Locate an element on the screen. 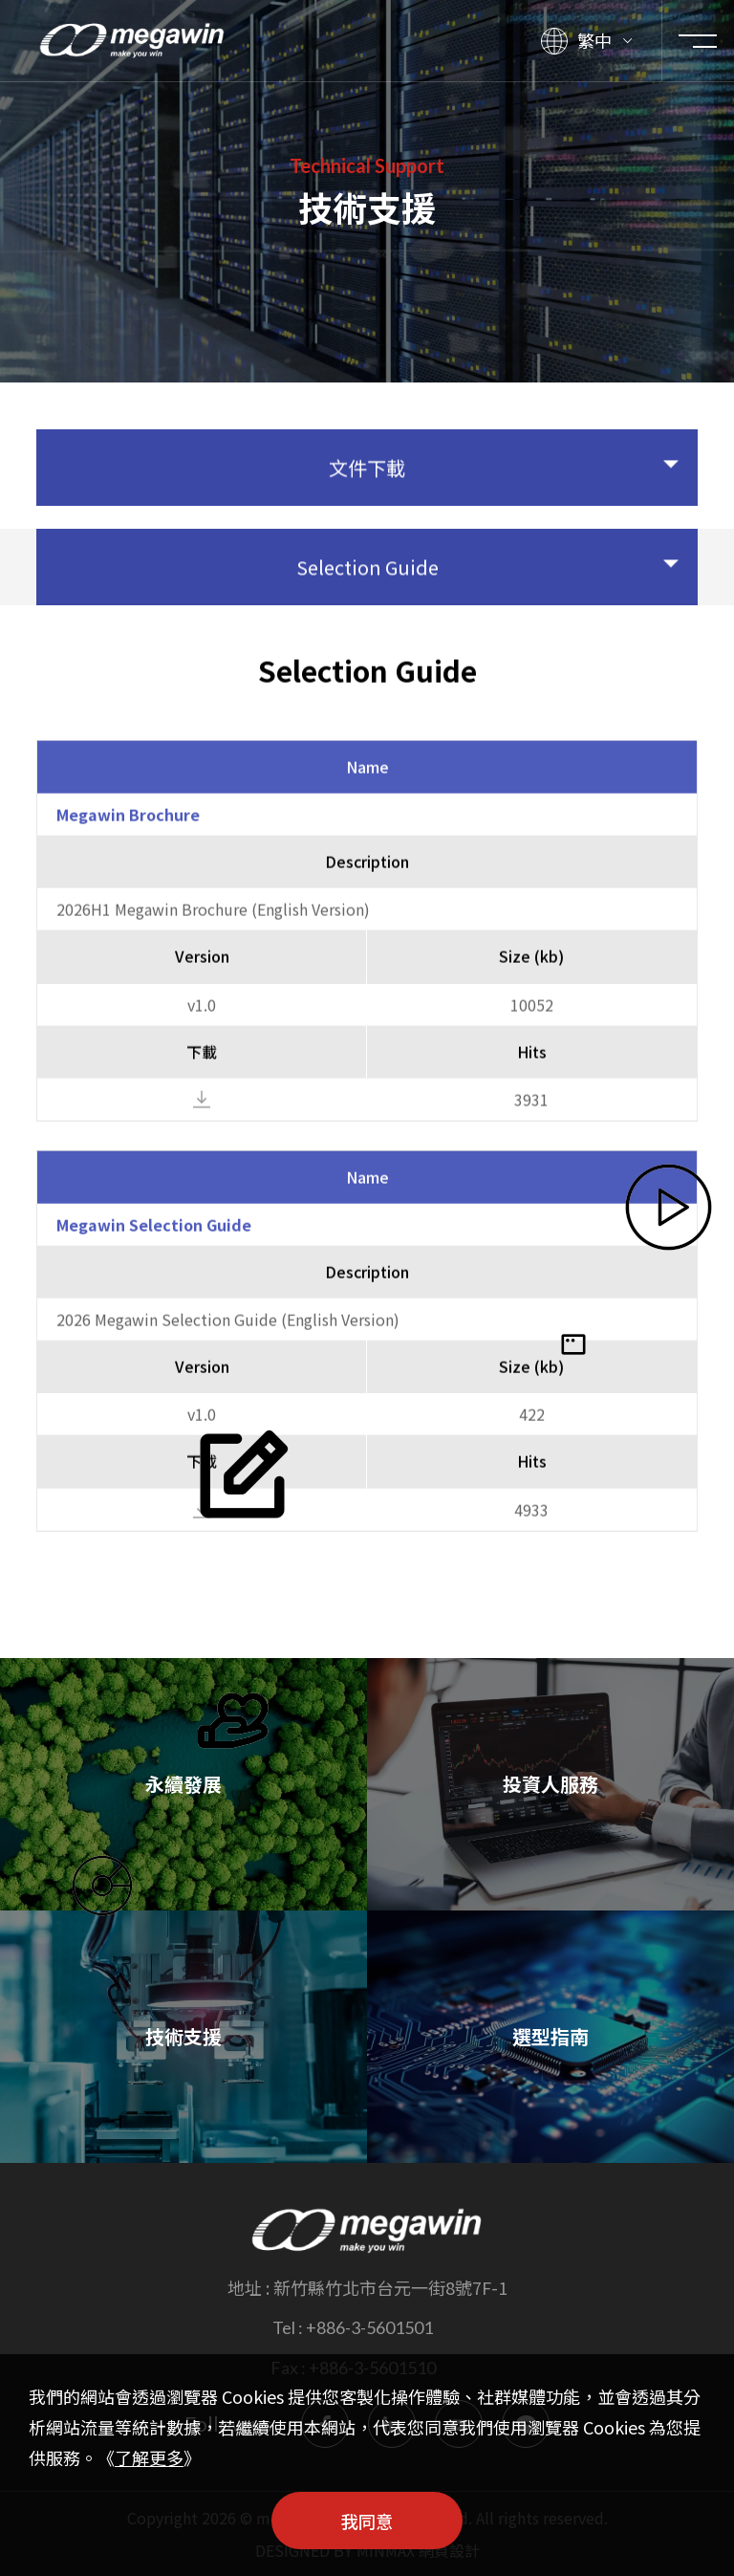 This screenshot has width=734, height=2576. create or edit a note is located at coordinates (242, 1475).